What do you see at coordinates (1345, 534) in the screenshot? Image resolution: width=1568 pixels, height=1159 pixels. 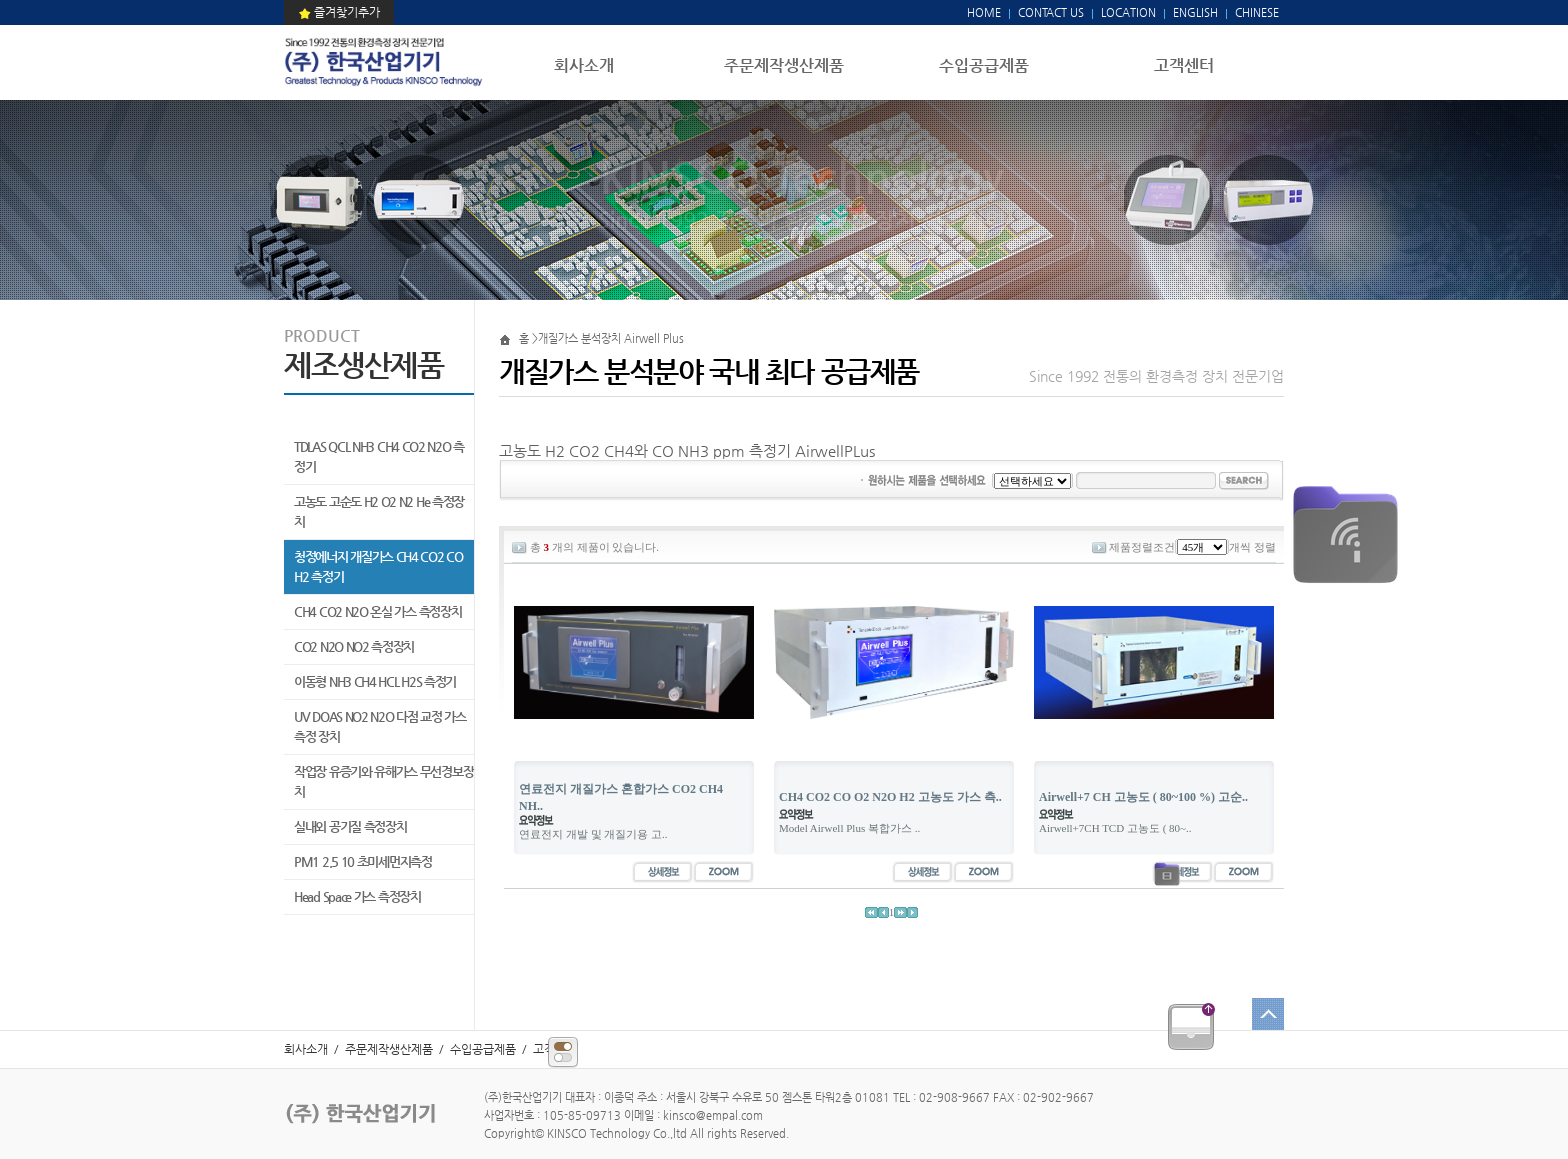 I see `open insync cloud sync folder` at bounding box center [1345, 534].